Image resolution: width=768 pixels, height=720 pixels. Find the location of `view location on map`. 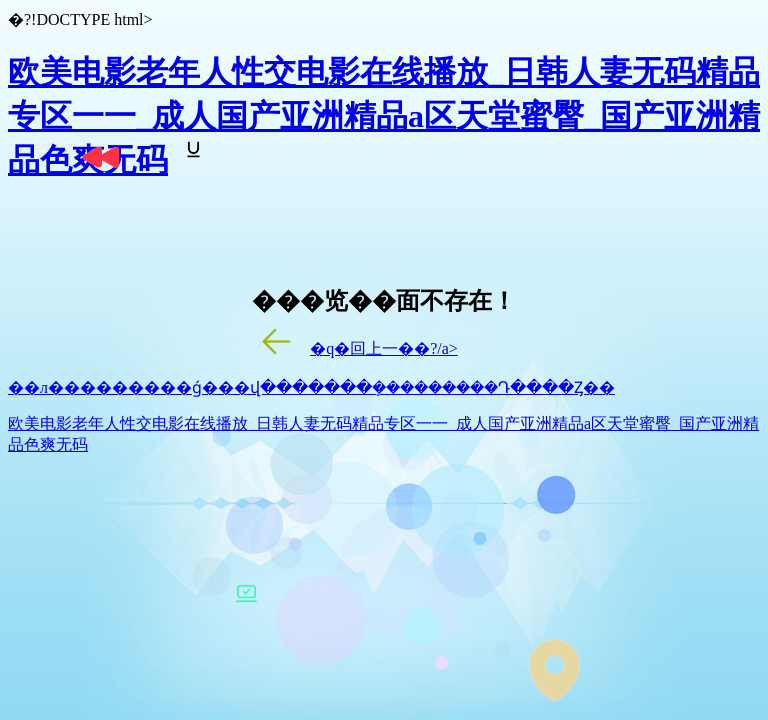

view location on map is located at coordinates (554, 669).